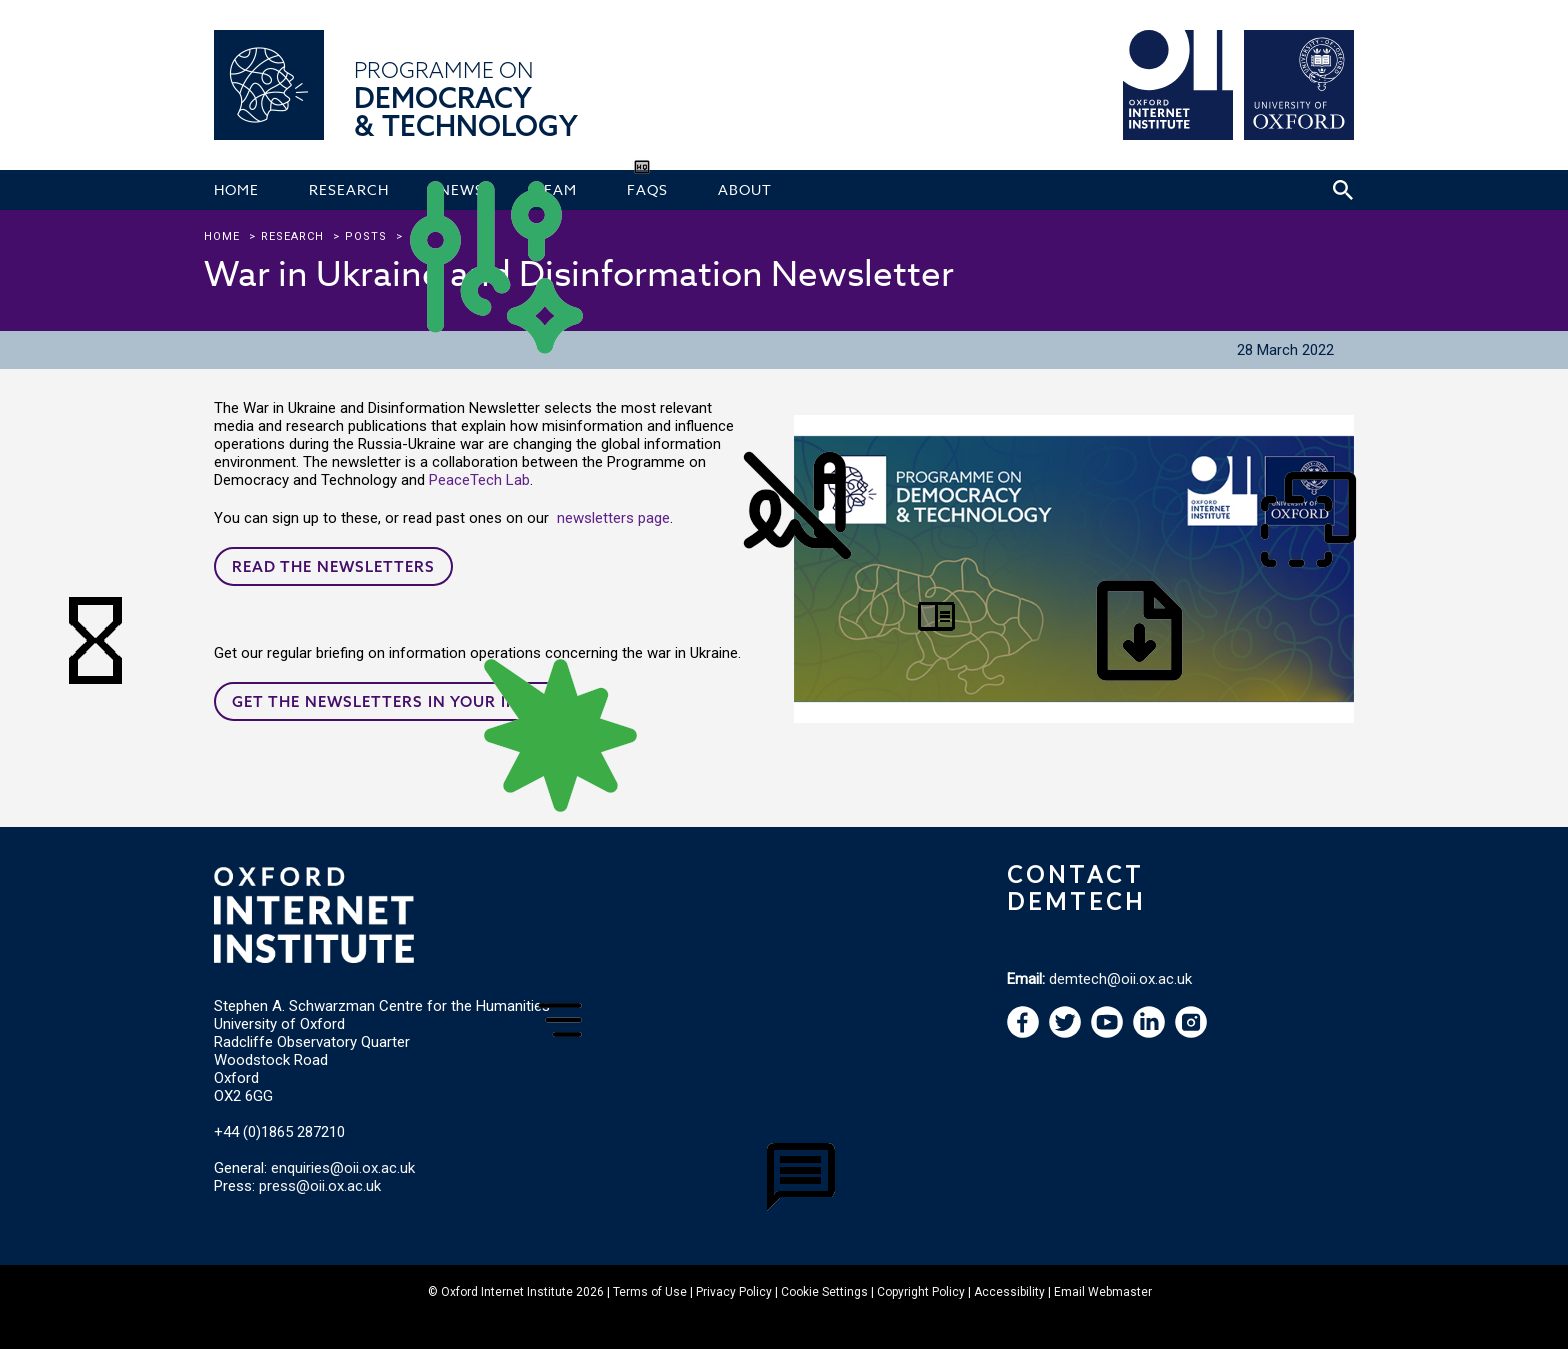 Image resolution: width=1568 pixels, height=1349 pixels. I want to click on download file, so click(1139, 630).